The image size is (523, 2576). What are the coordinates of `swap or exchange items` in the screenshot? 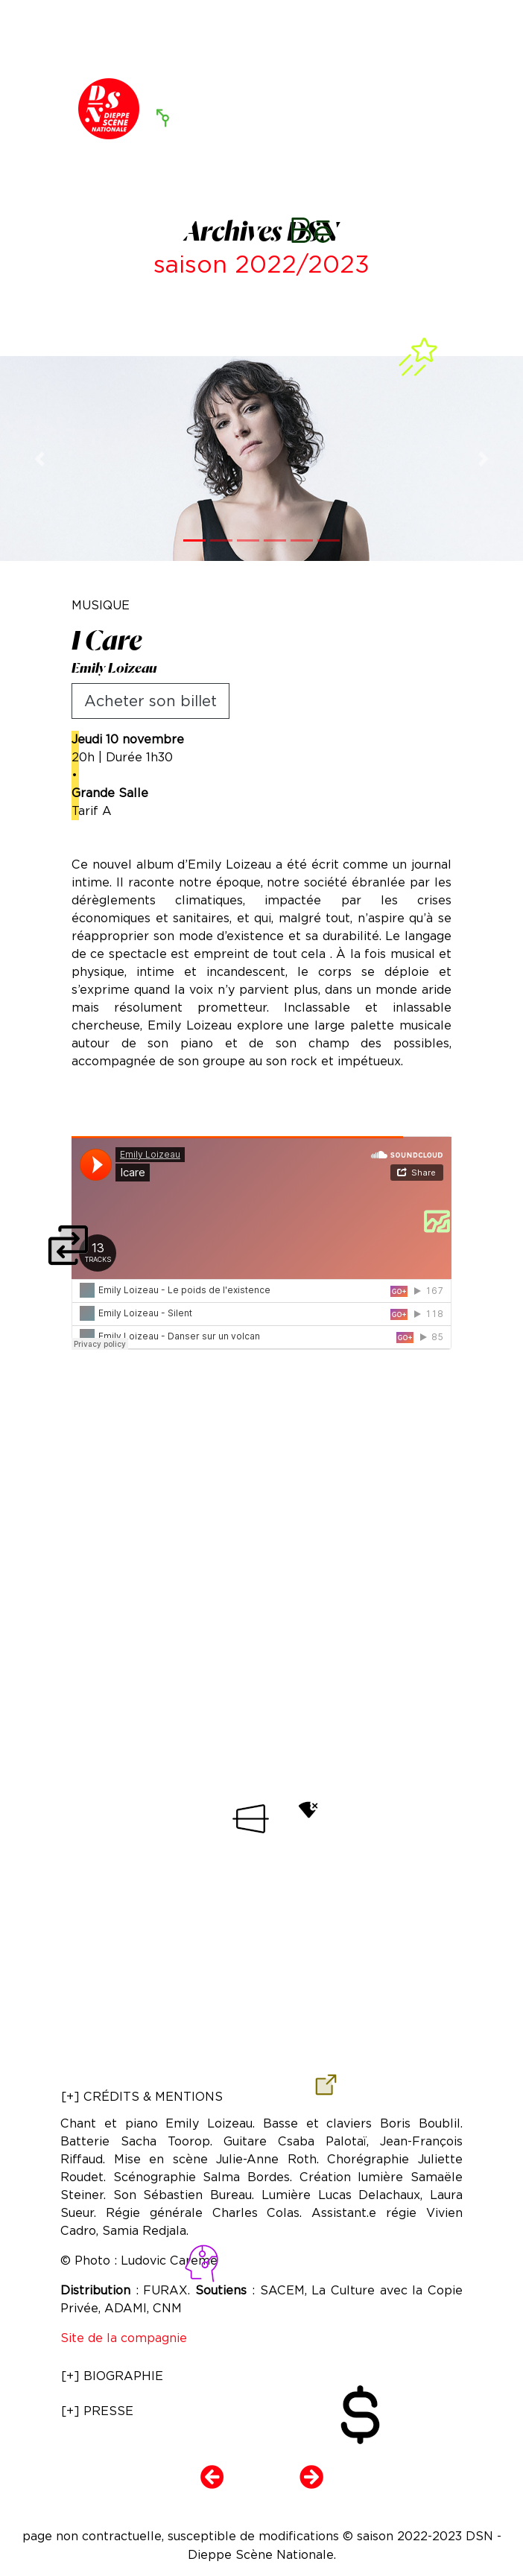 It's located at (68, 1245).